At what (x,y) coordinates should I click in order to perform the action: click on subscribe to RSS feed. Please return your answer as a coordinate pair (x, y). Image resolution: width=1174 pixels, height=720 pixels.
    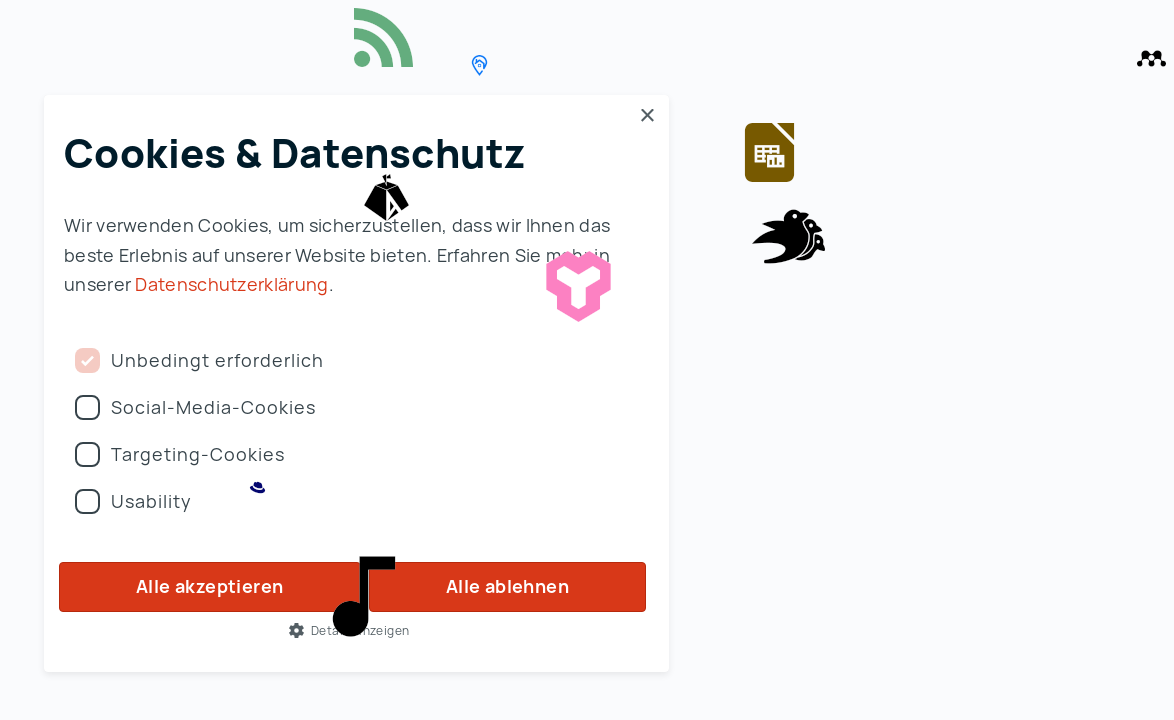
    Looking at the image, I should click on (383, 37).